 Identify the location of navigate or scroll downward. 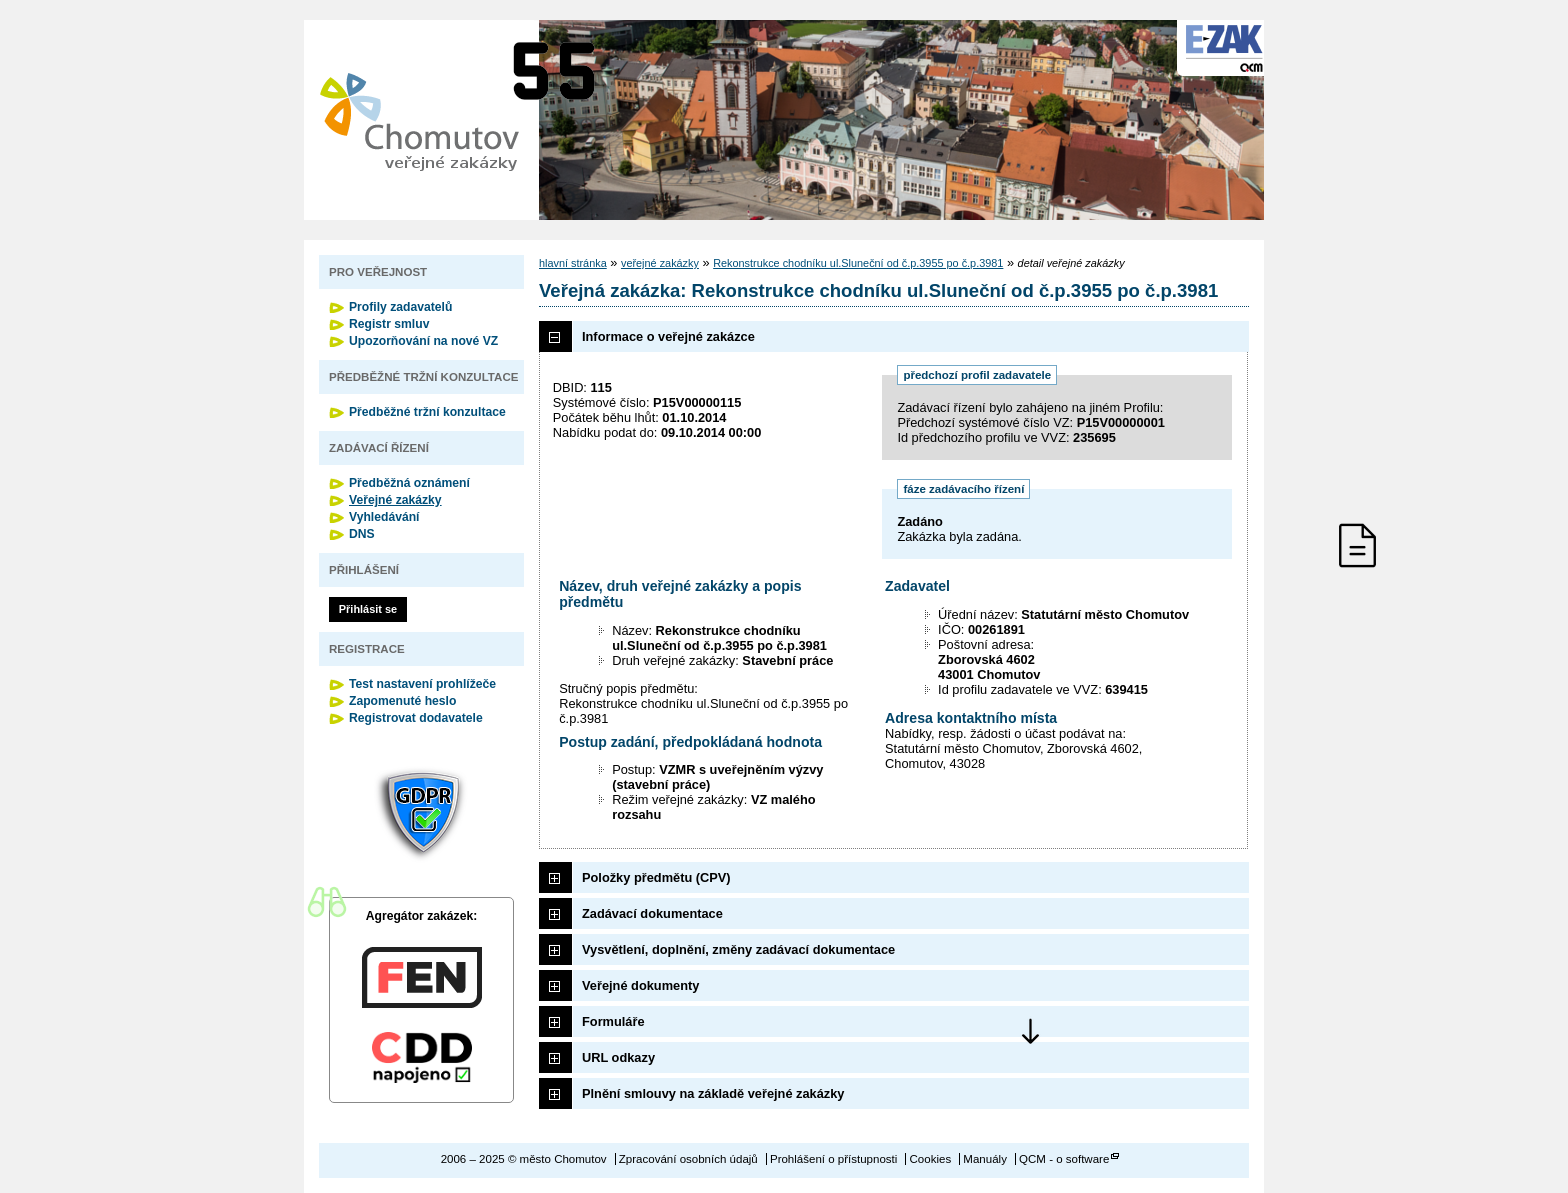
(1030, 1031).